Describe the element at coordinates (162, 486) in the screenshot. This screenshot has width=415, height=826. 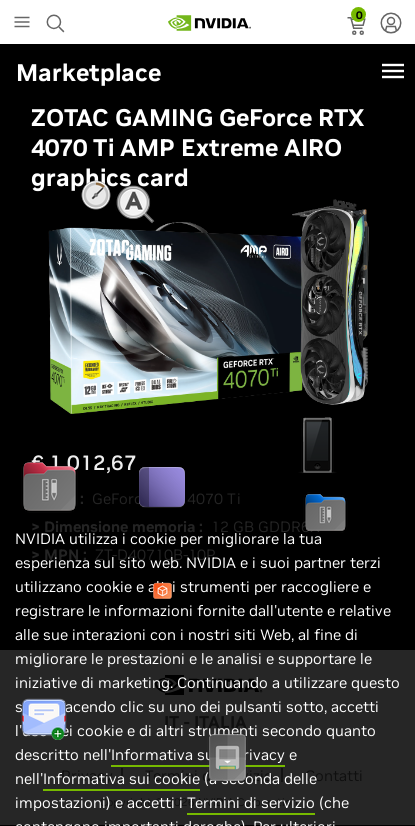
I see `access desktop folder` at that location.